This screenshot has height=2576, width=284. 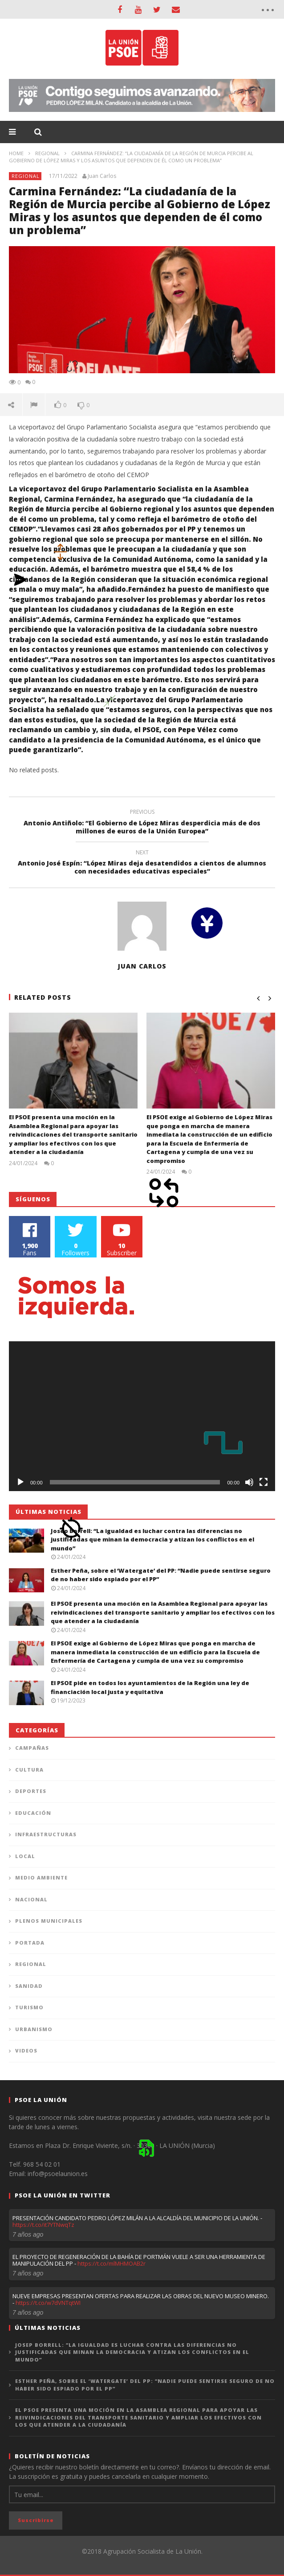 I want to click on send a message, so click(x=20, y=580).